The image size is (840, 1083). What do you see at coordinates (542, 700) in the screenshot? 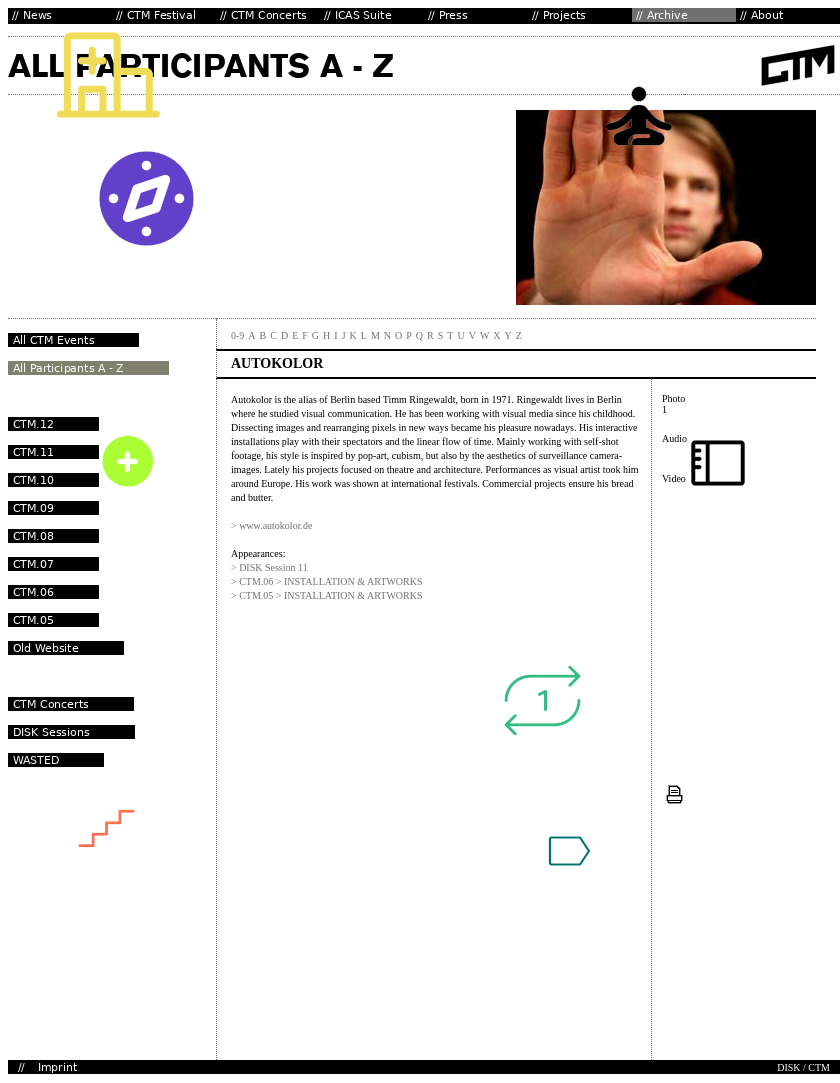
I see `repeat current track once` at bounding box center [542, 700].